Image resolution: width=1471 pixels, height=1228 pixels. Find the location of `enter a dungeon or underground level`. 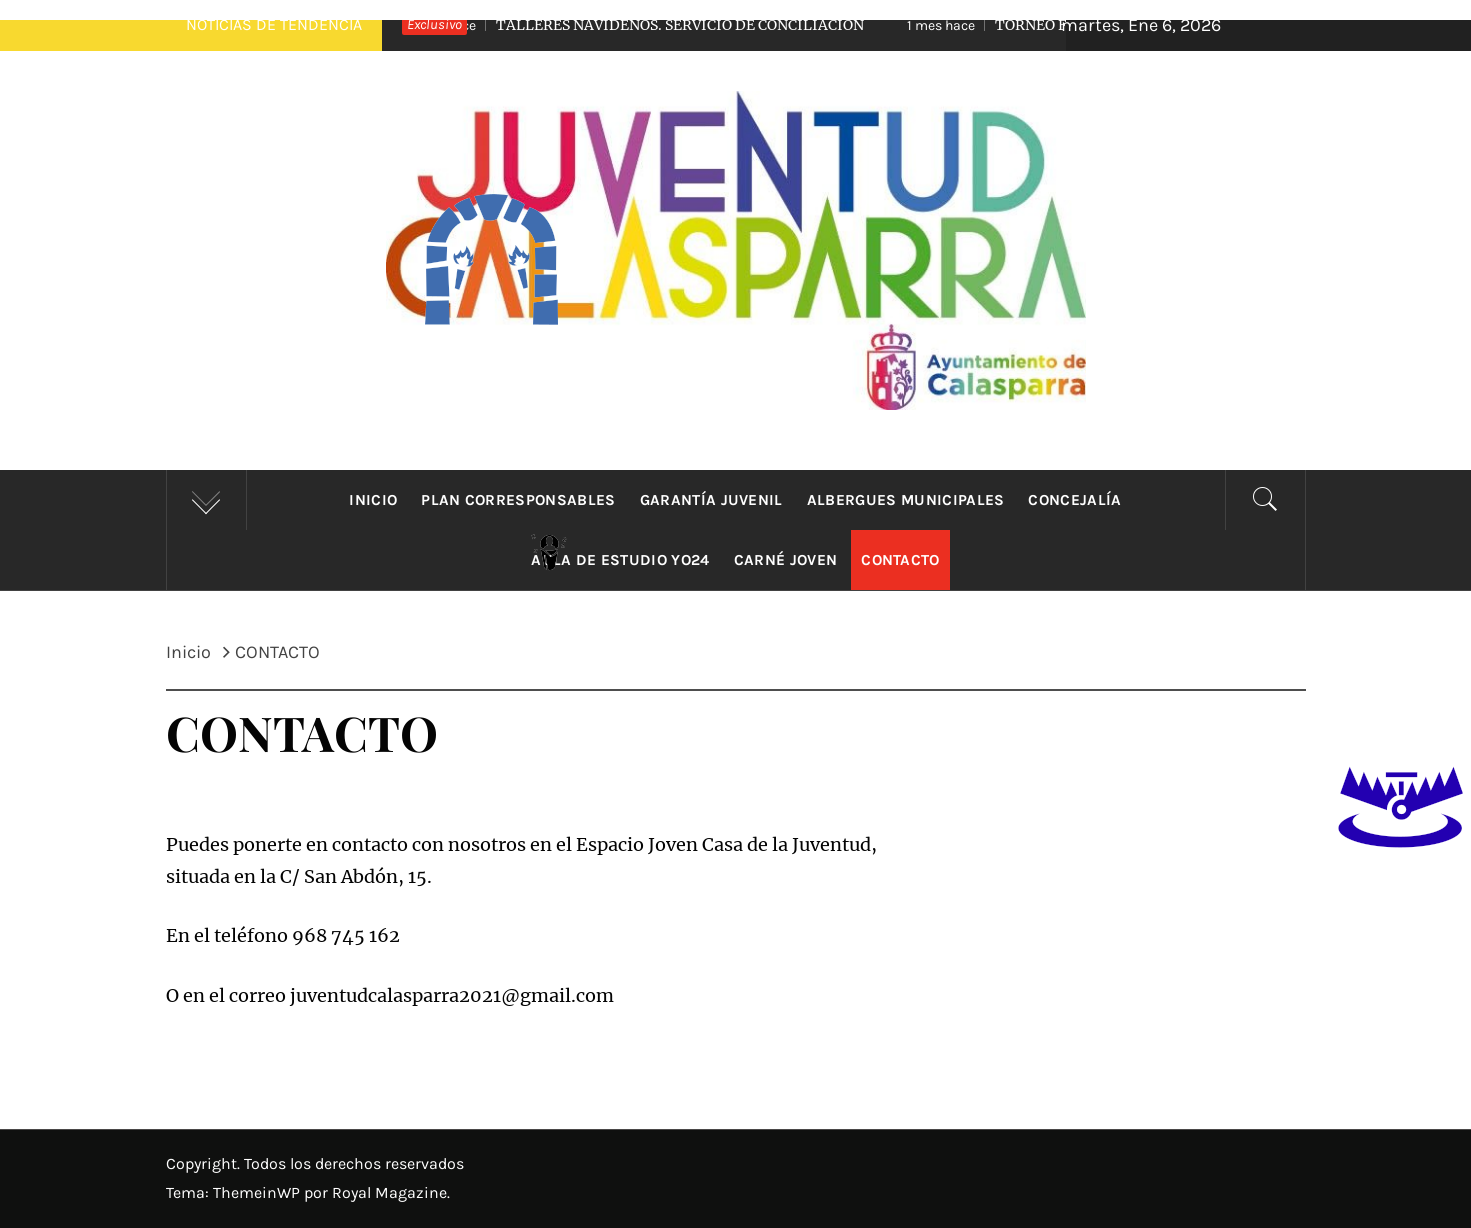

enter a dungeon or underground level is located at coordinates (491, 259).